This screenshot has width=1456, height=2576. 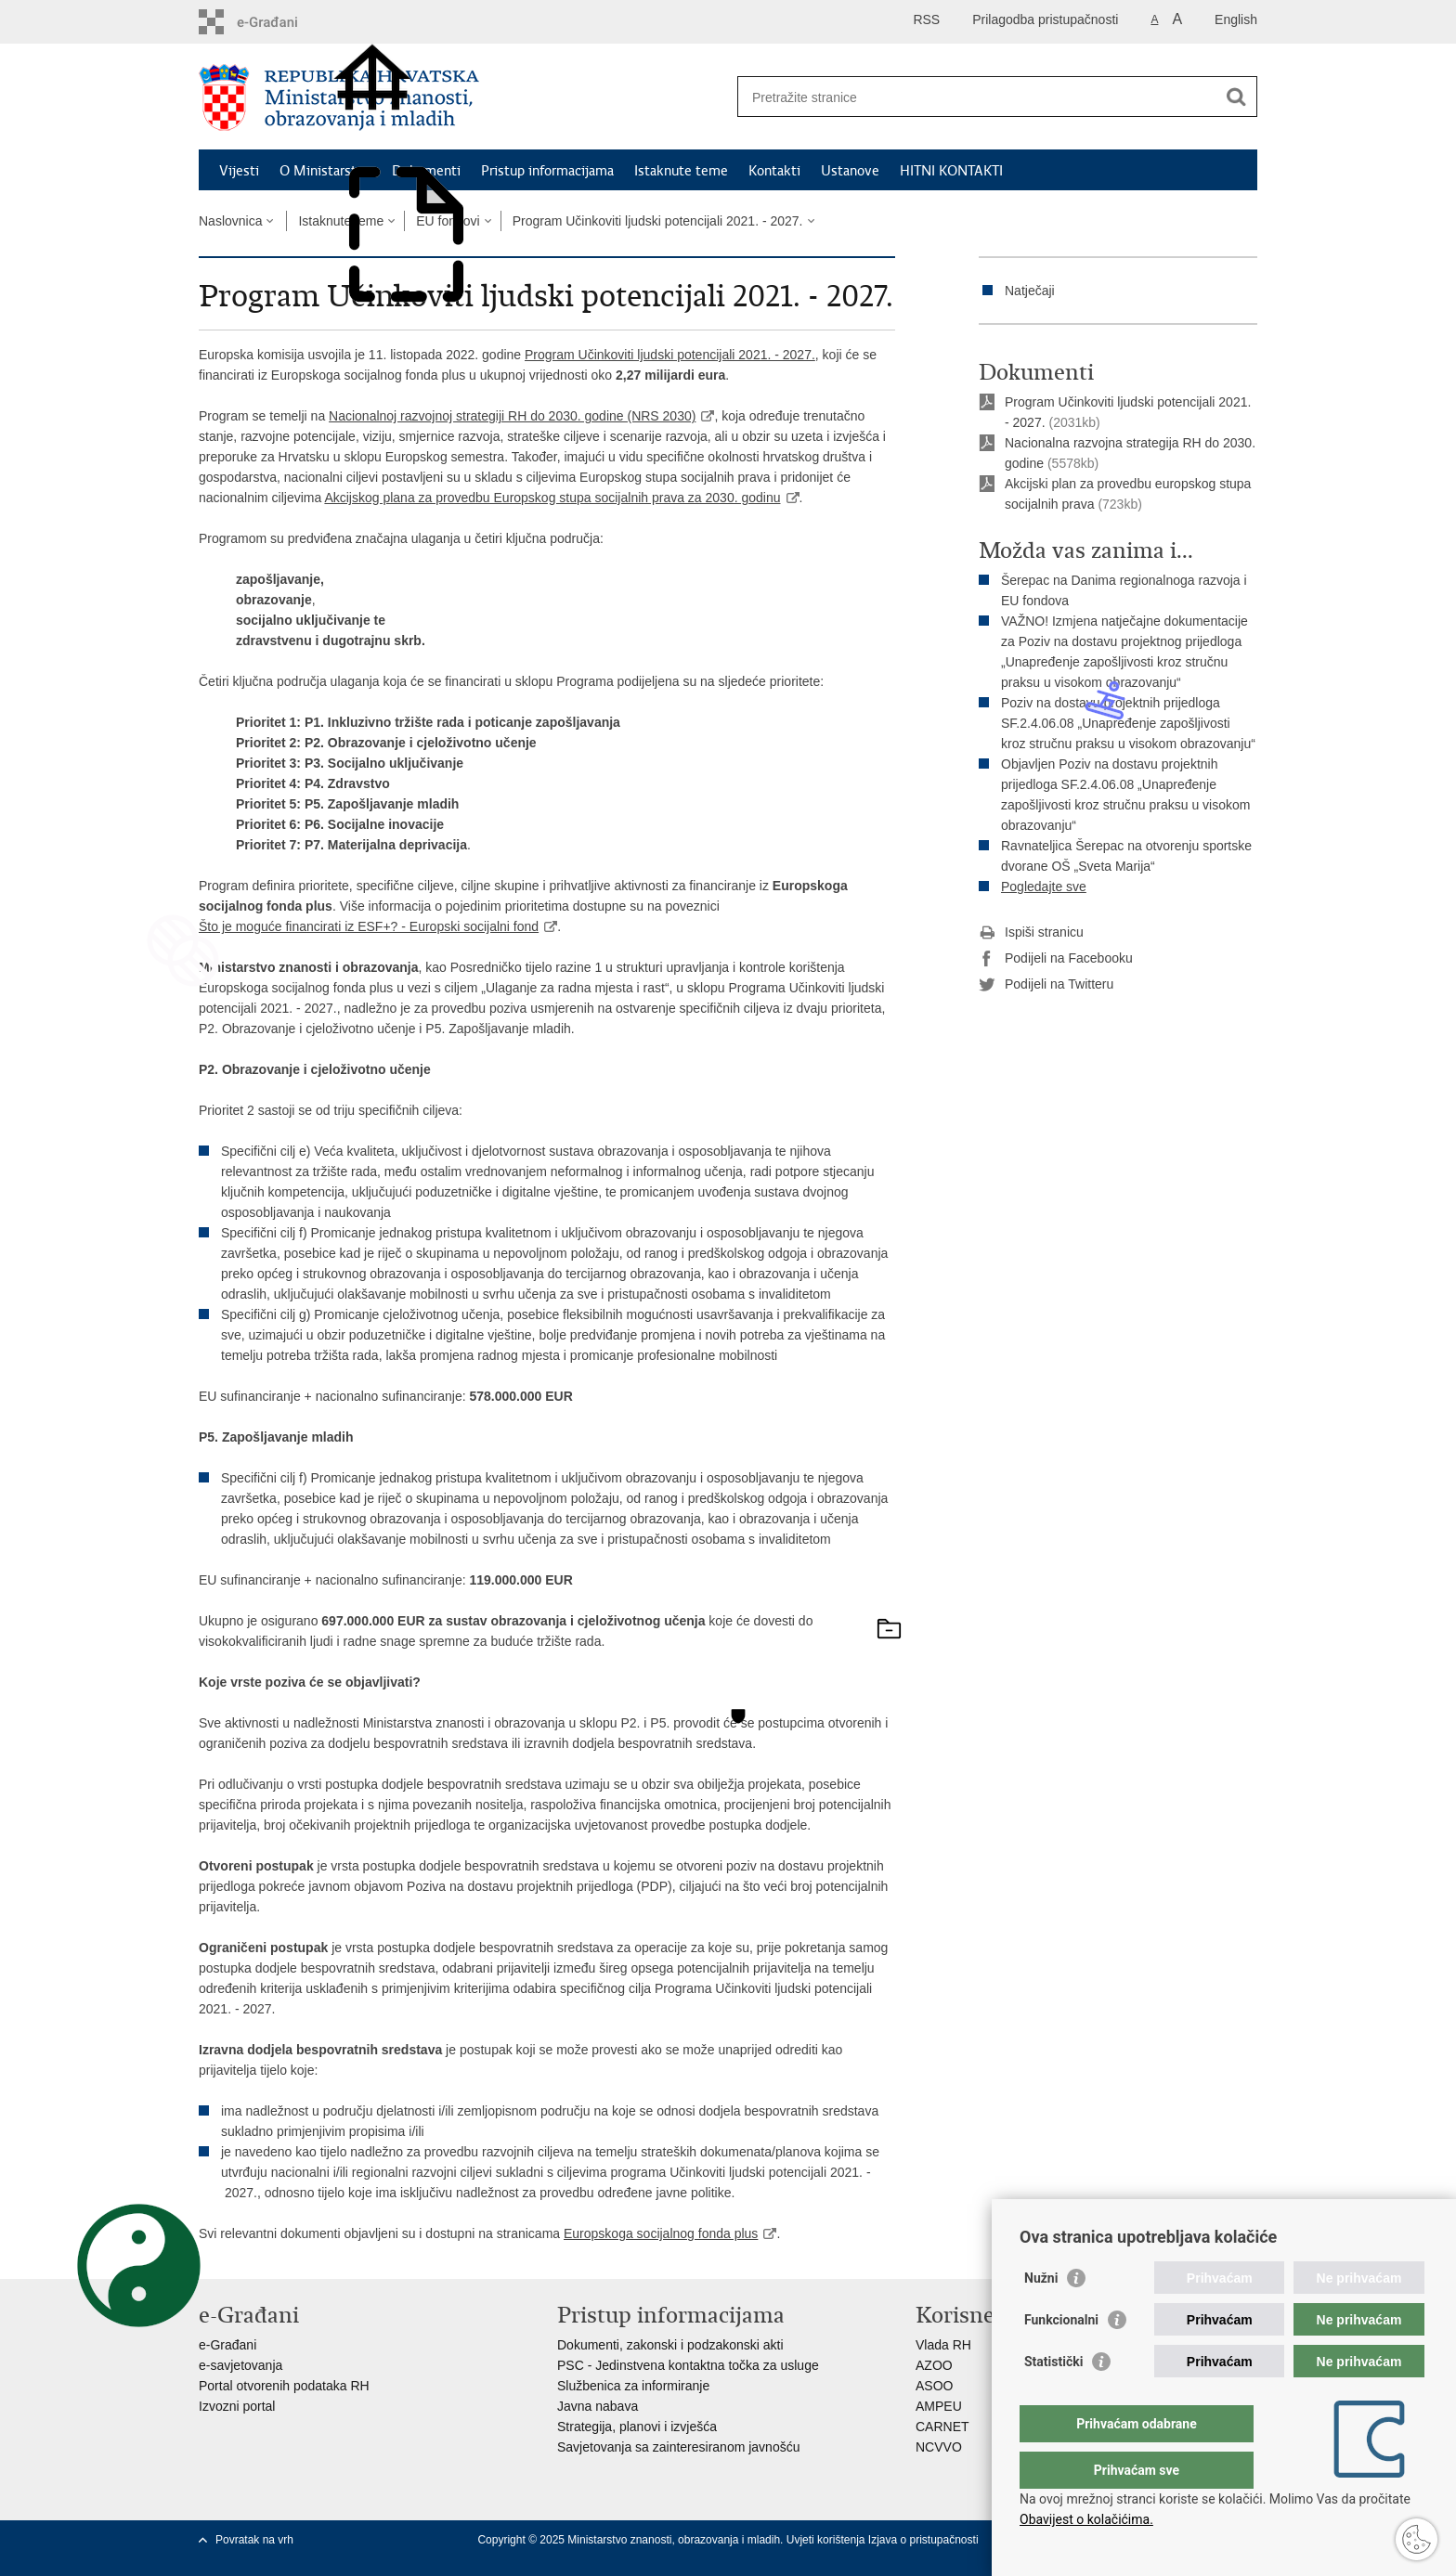 I want to click on security or protection status indicator, so click(x=738, y=1715).